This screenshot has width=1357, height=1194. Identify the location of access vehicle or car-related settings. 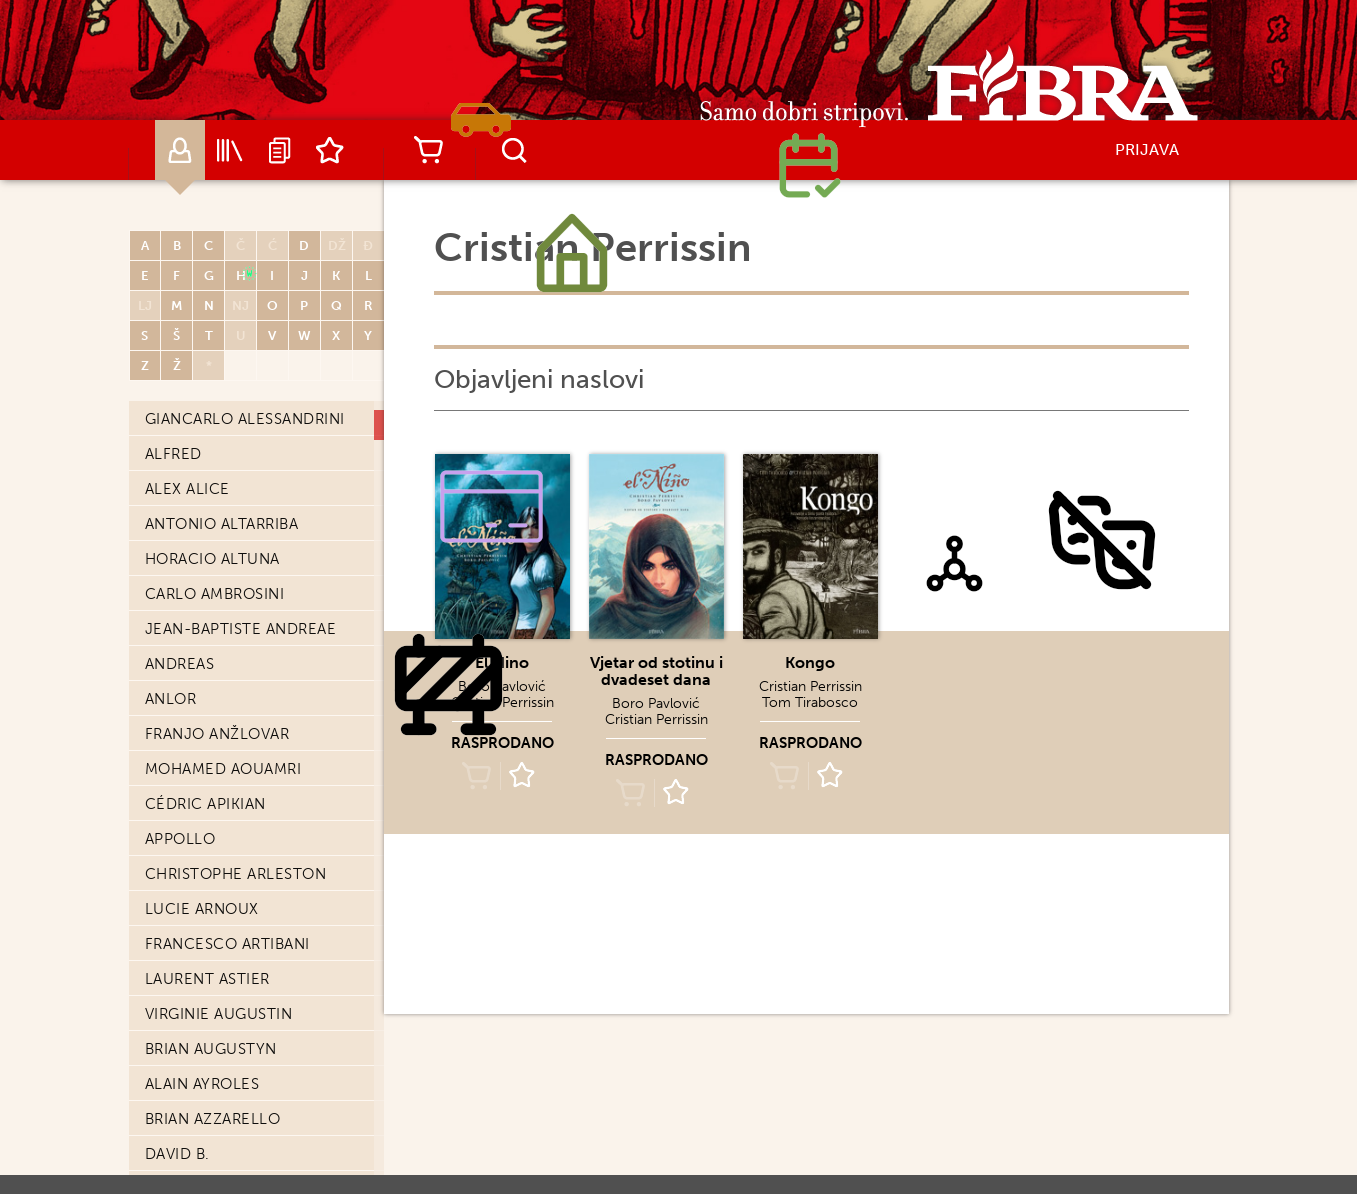
(481, 118).